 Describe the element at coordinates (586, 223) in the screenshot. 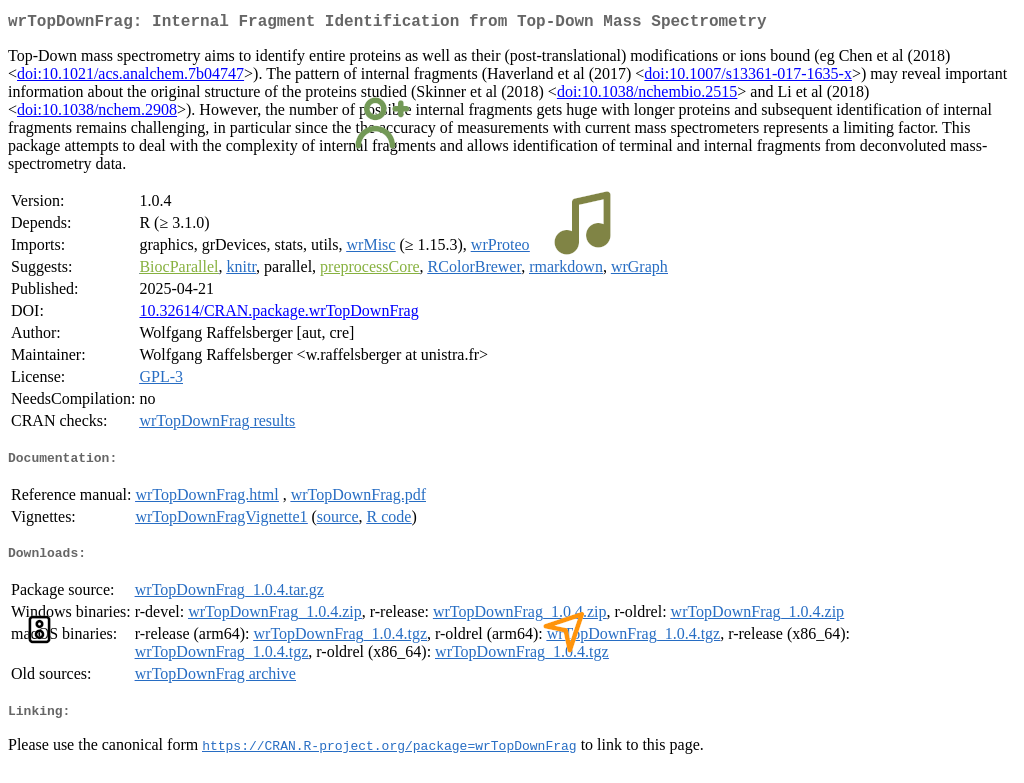

I see `access music library or audio files` at that location.